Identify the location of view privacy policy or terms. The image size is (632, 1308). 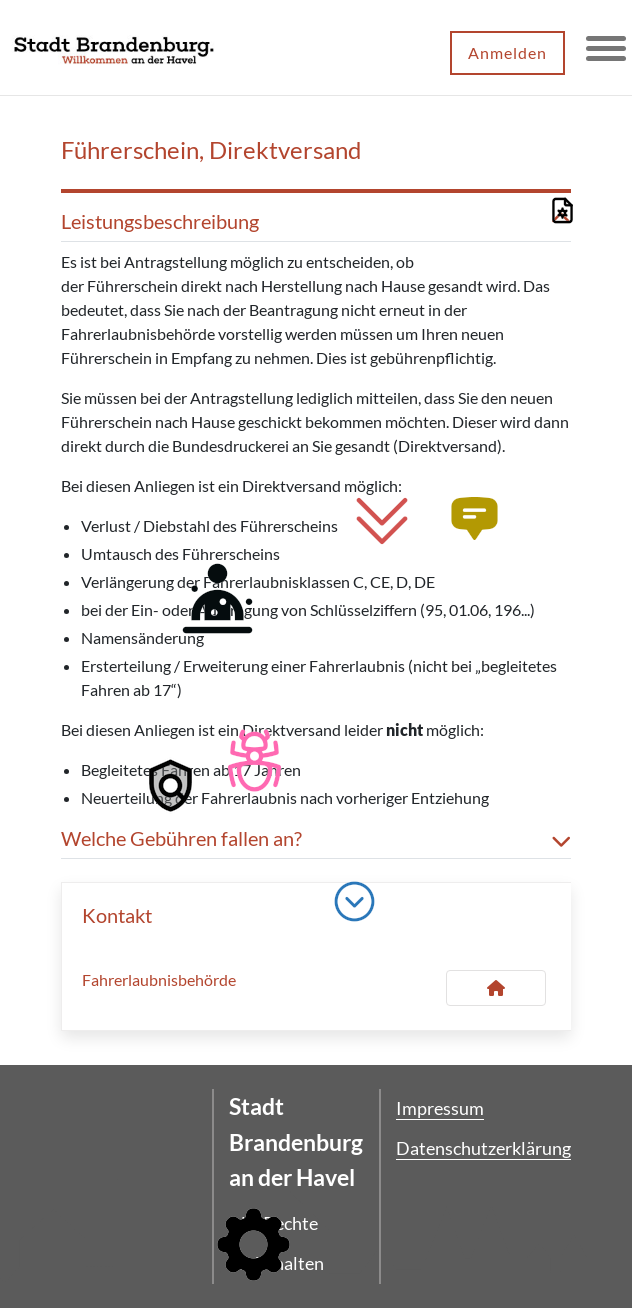
(170, 785).